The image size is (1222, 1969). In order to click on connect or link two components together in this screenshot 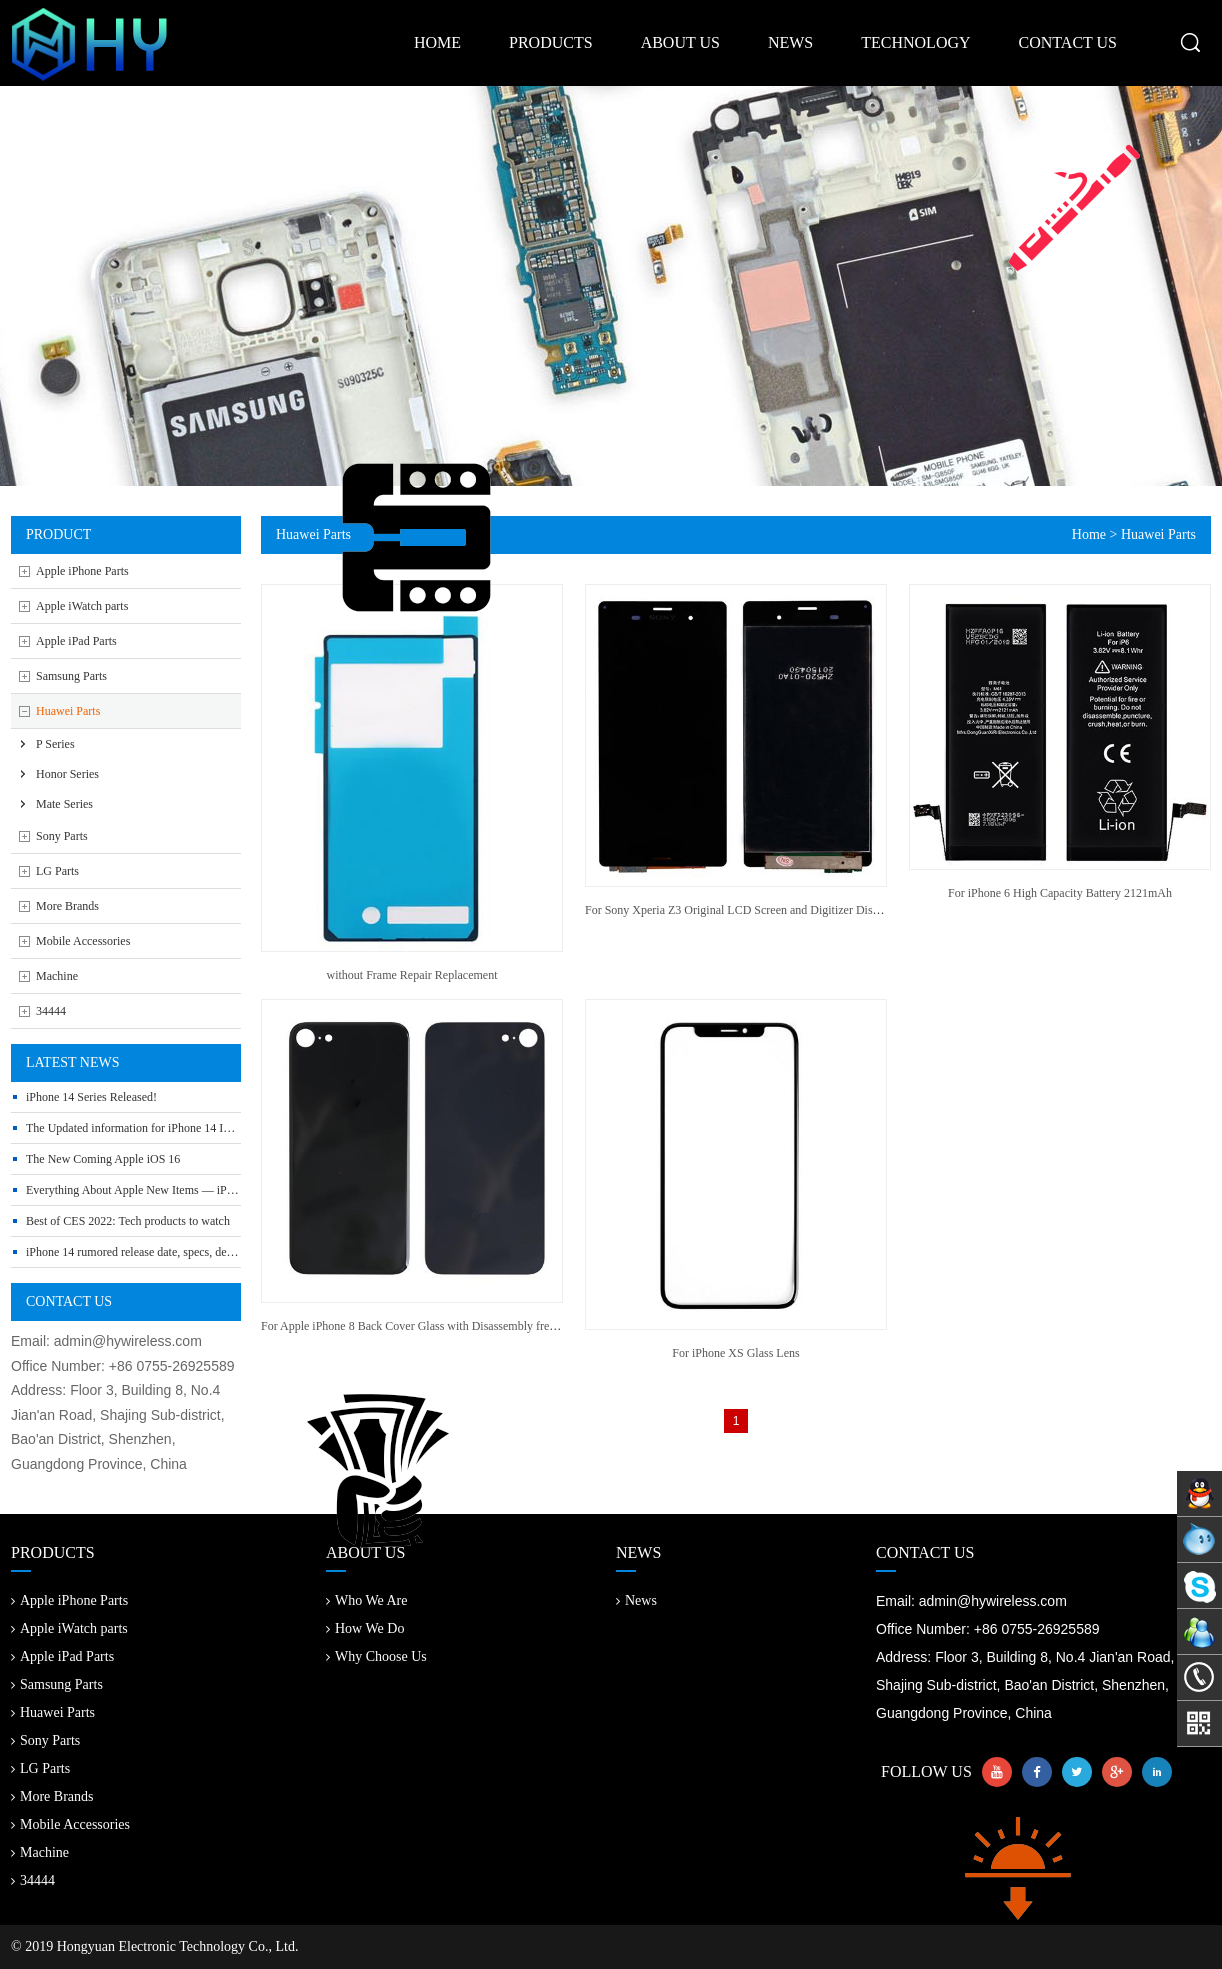, I will do `click(416, 537)`.